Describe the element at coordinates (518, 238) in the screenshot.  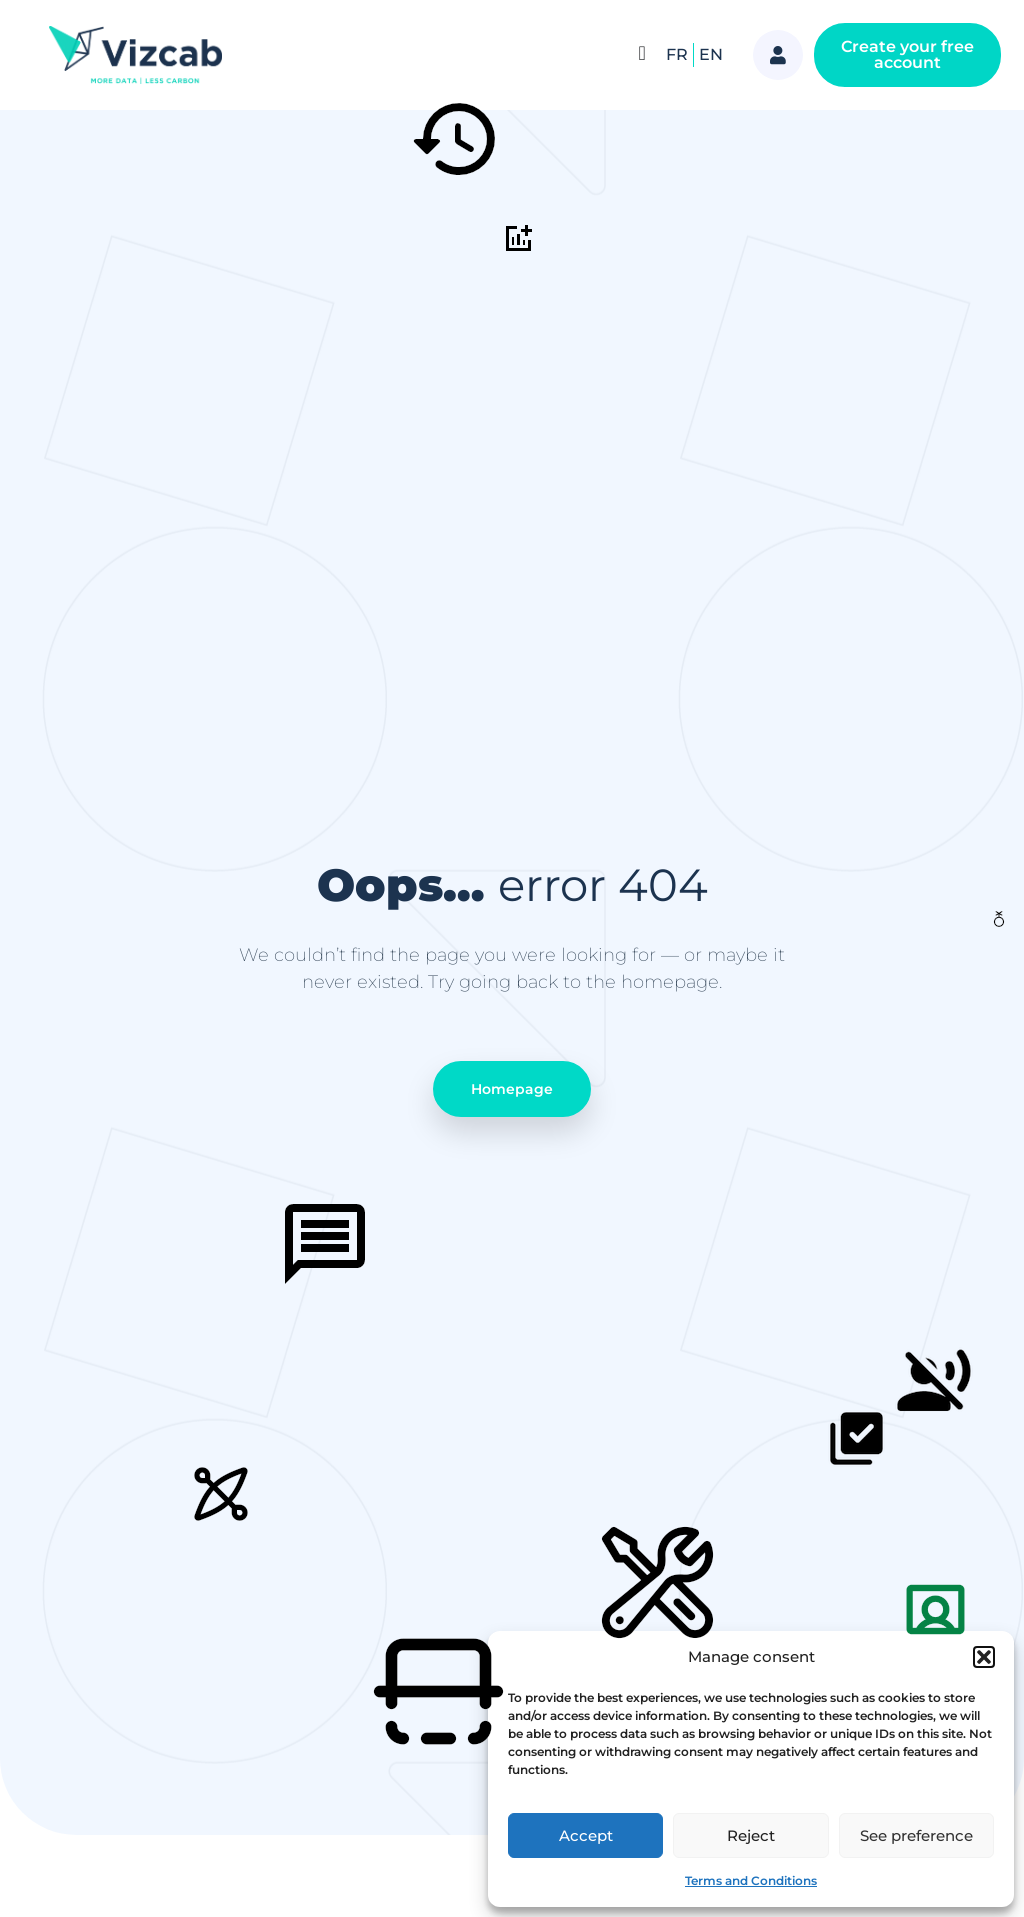
I see `add a new chart or graph` at that location.